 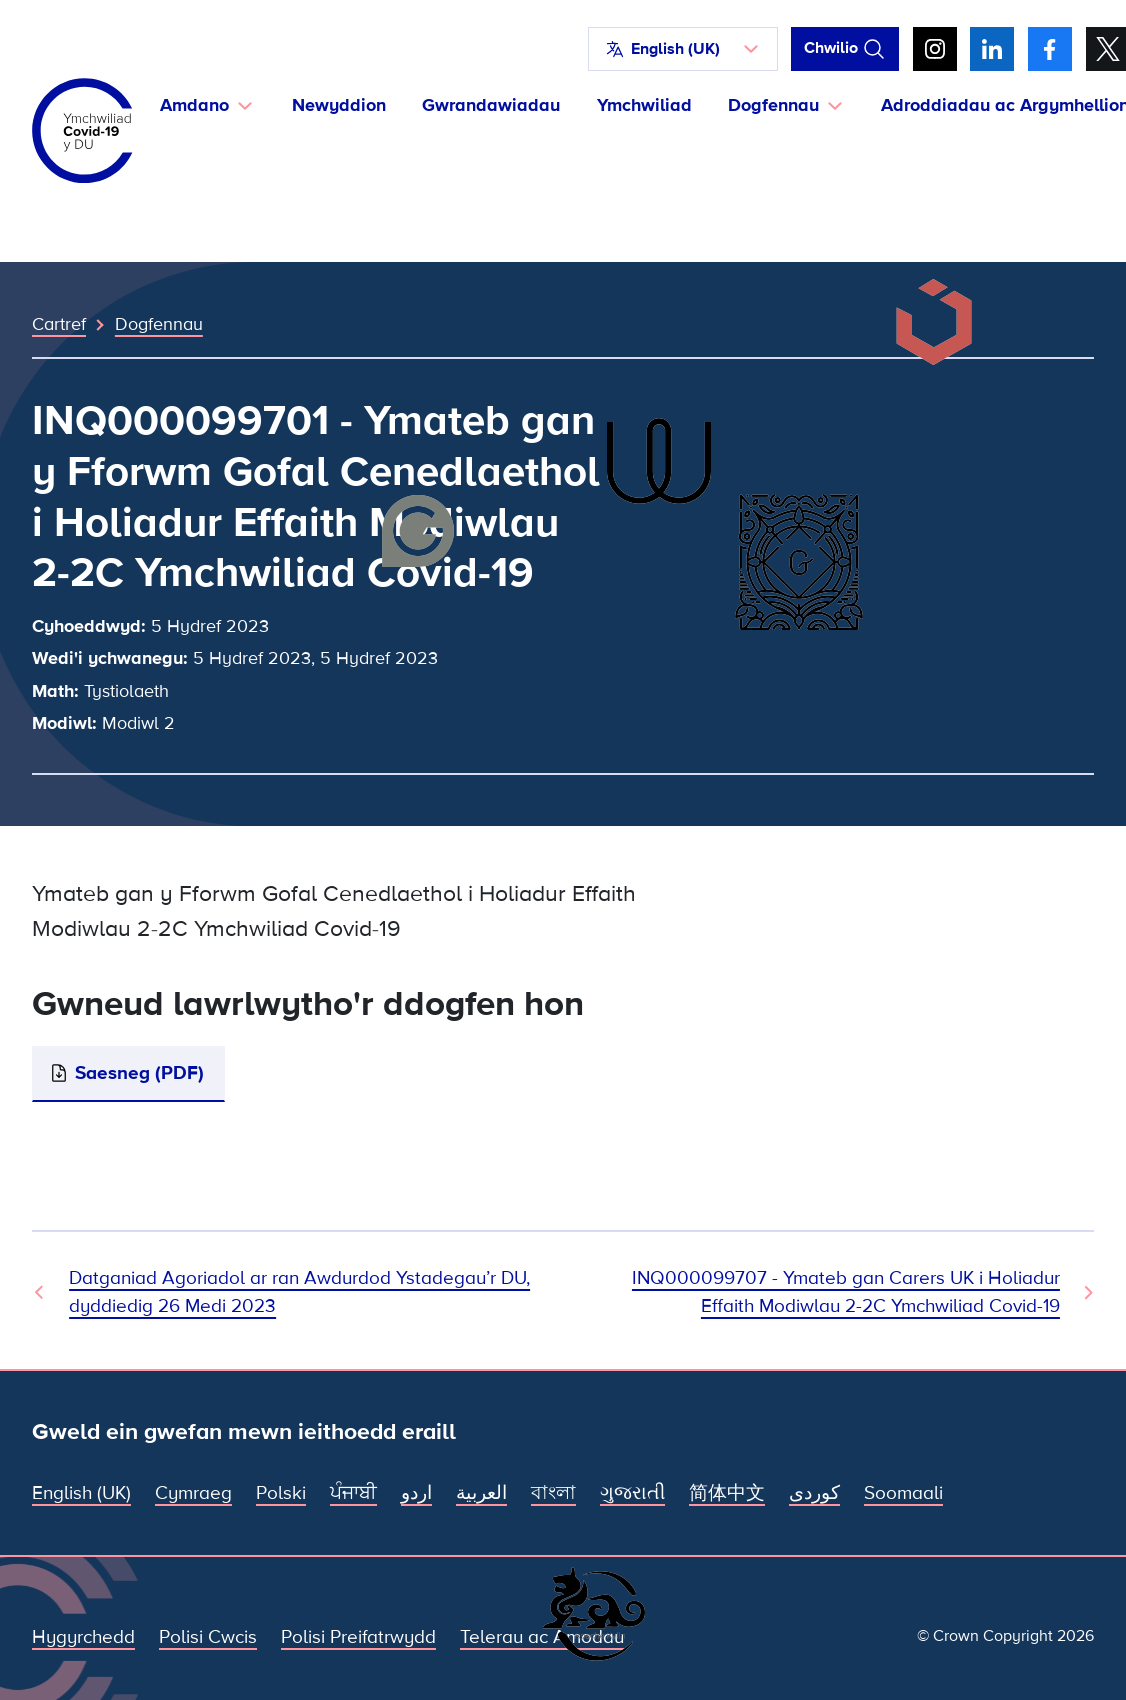 What do you see at coordinates (934, 322) in the screenshot?
I see `UIkit framework logo` at bounding box center [934, 322].